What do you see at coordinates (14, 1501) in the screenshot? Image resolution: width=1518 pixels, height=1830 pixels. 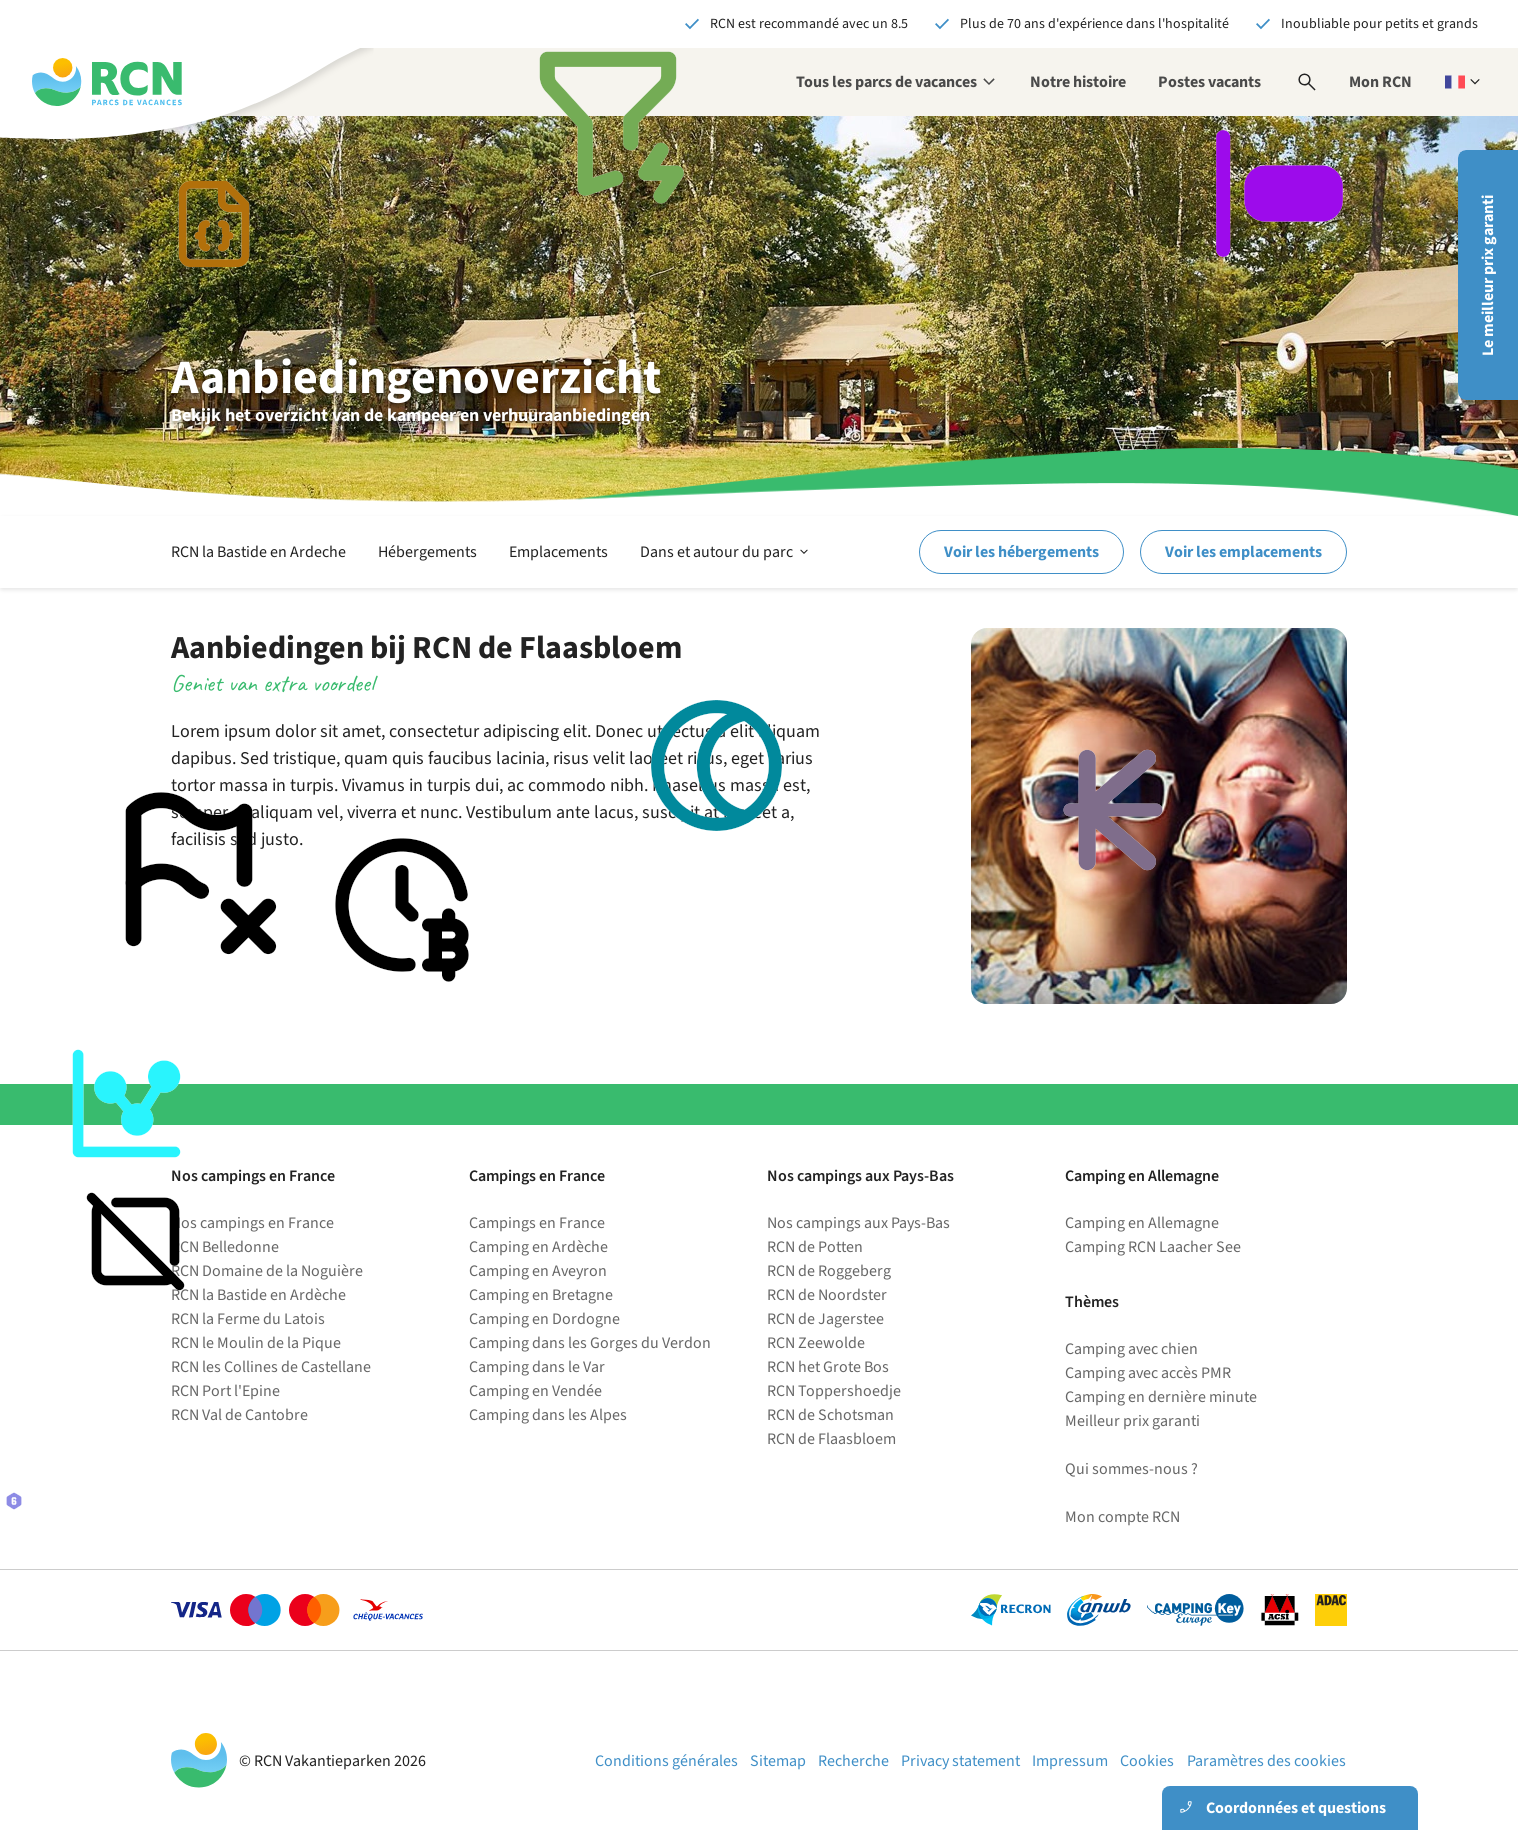 I see `indicates step 6 in a multi-step process` at bounding box center [14, 1501].